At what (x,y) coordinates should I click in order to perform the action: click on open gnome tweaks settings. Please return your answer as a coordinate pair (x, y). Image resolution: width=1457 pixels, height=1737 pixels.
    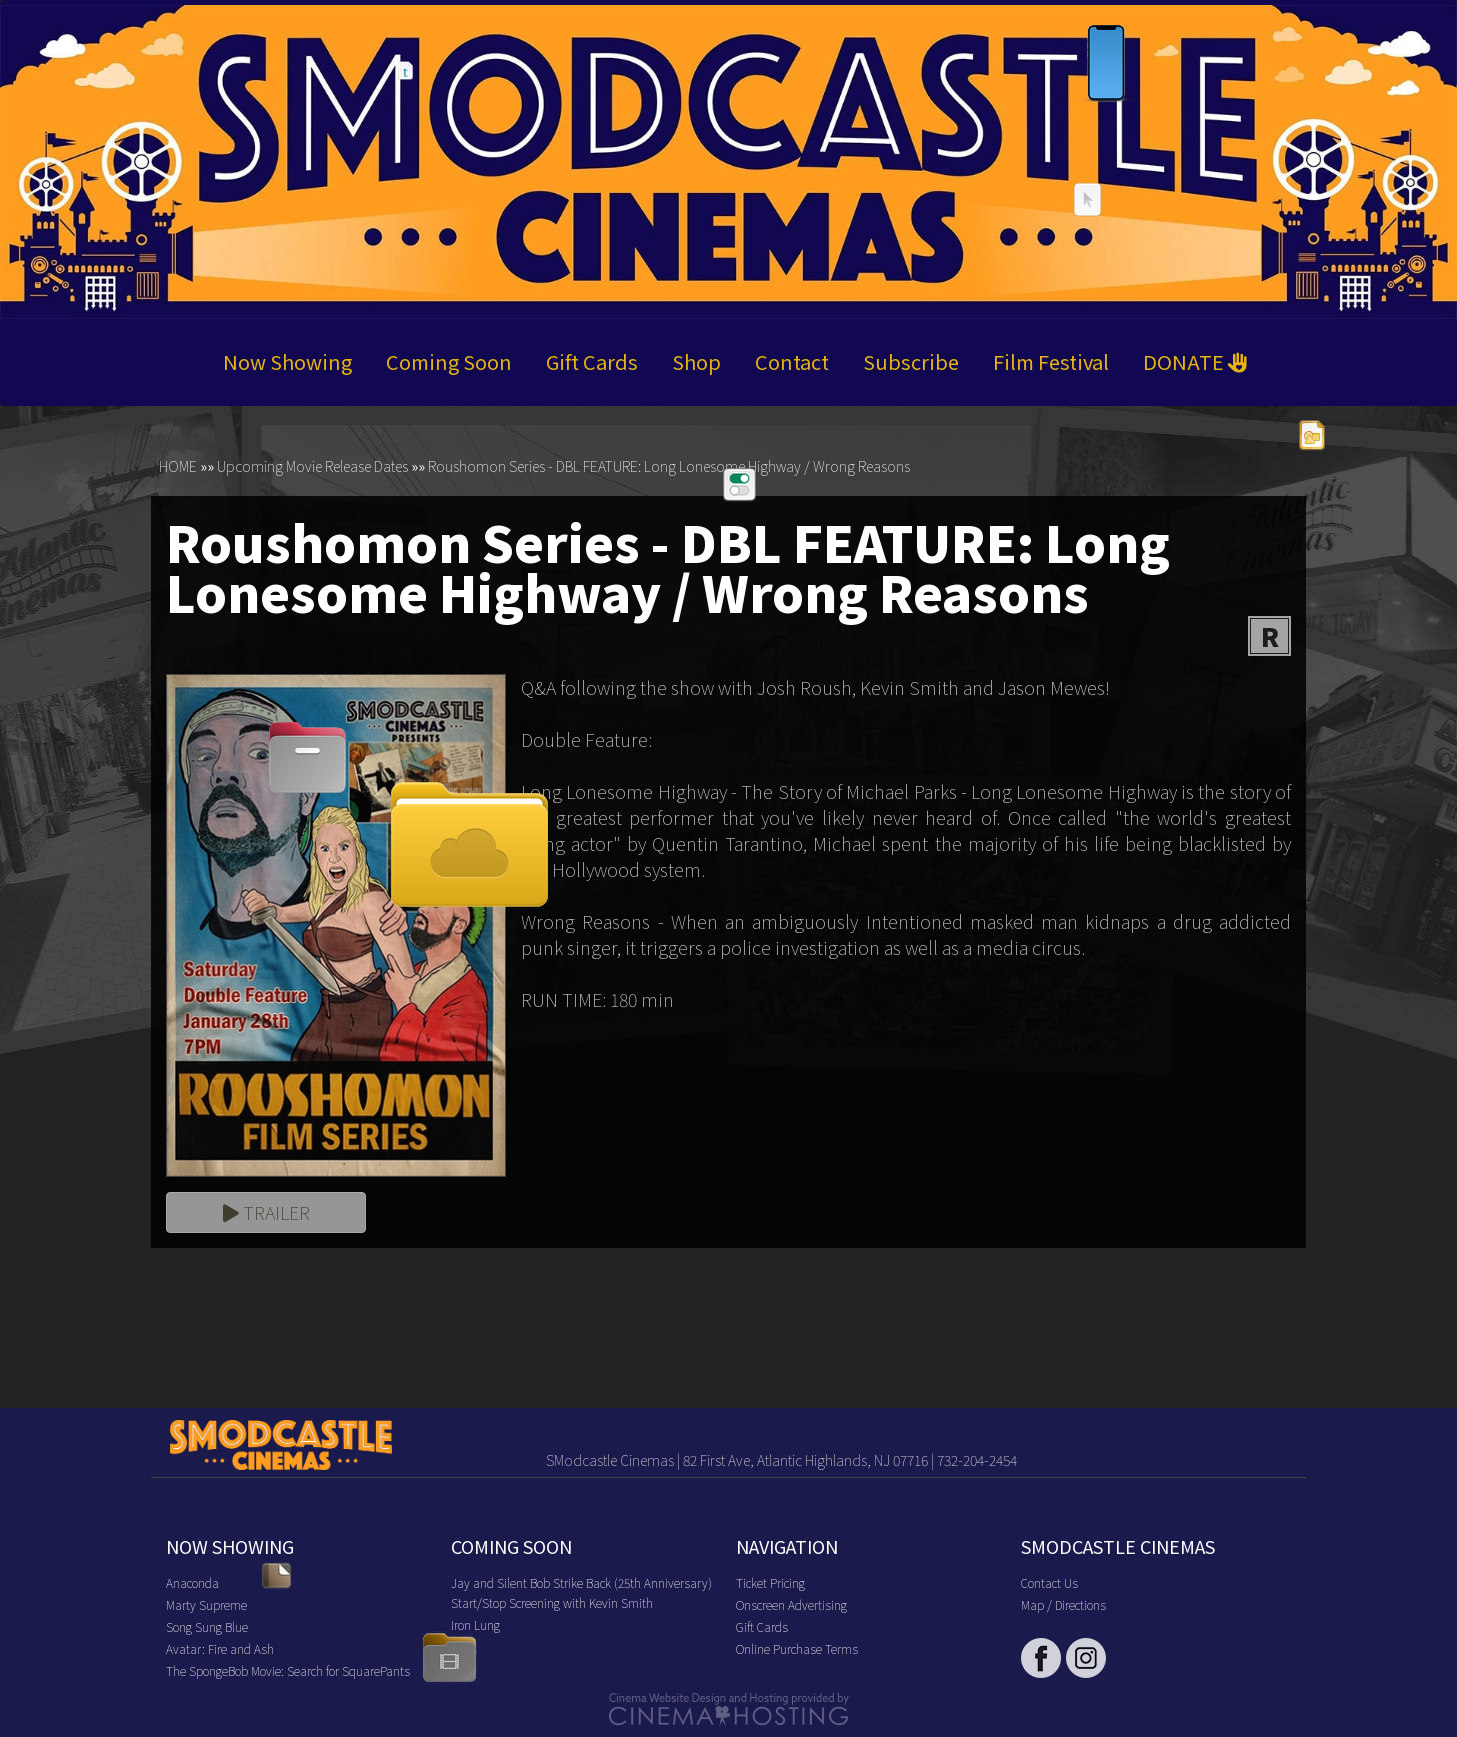
    Looking at the image, I should click on (739, 484).